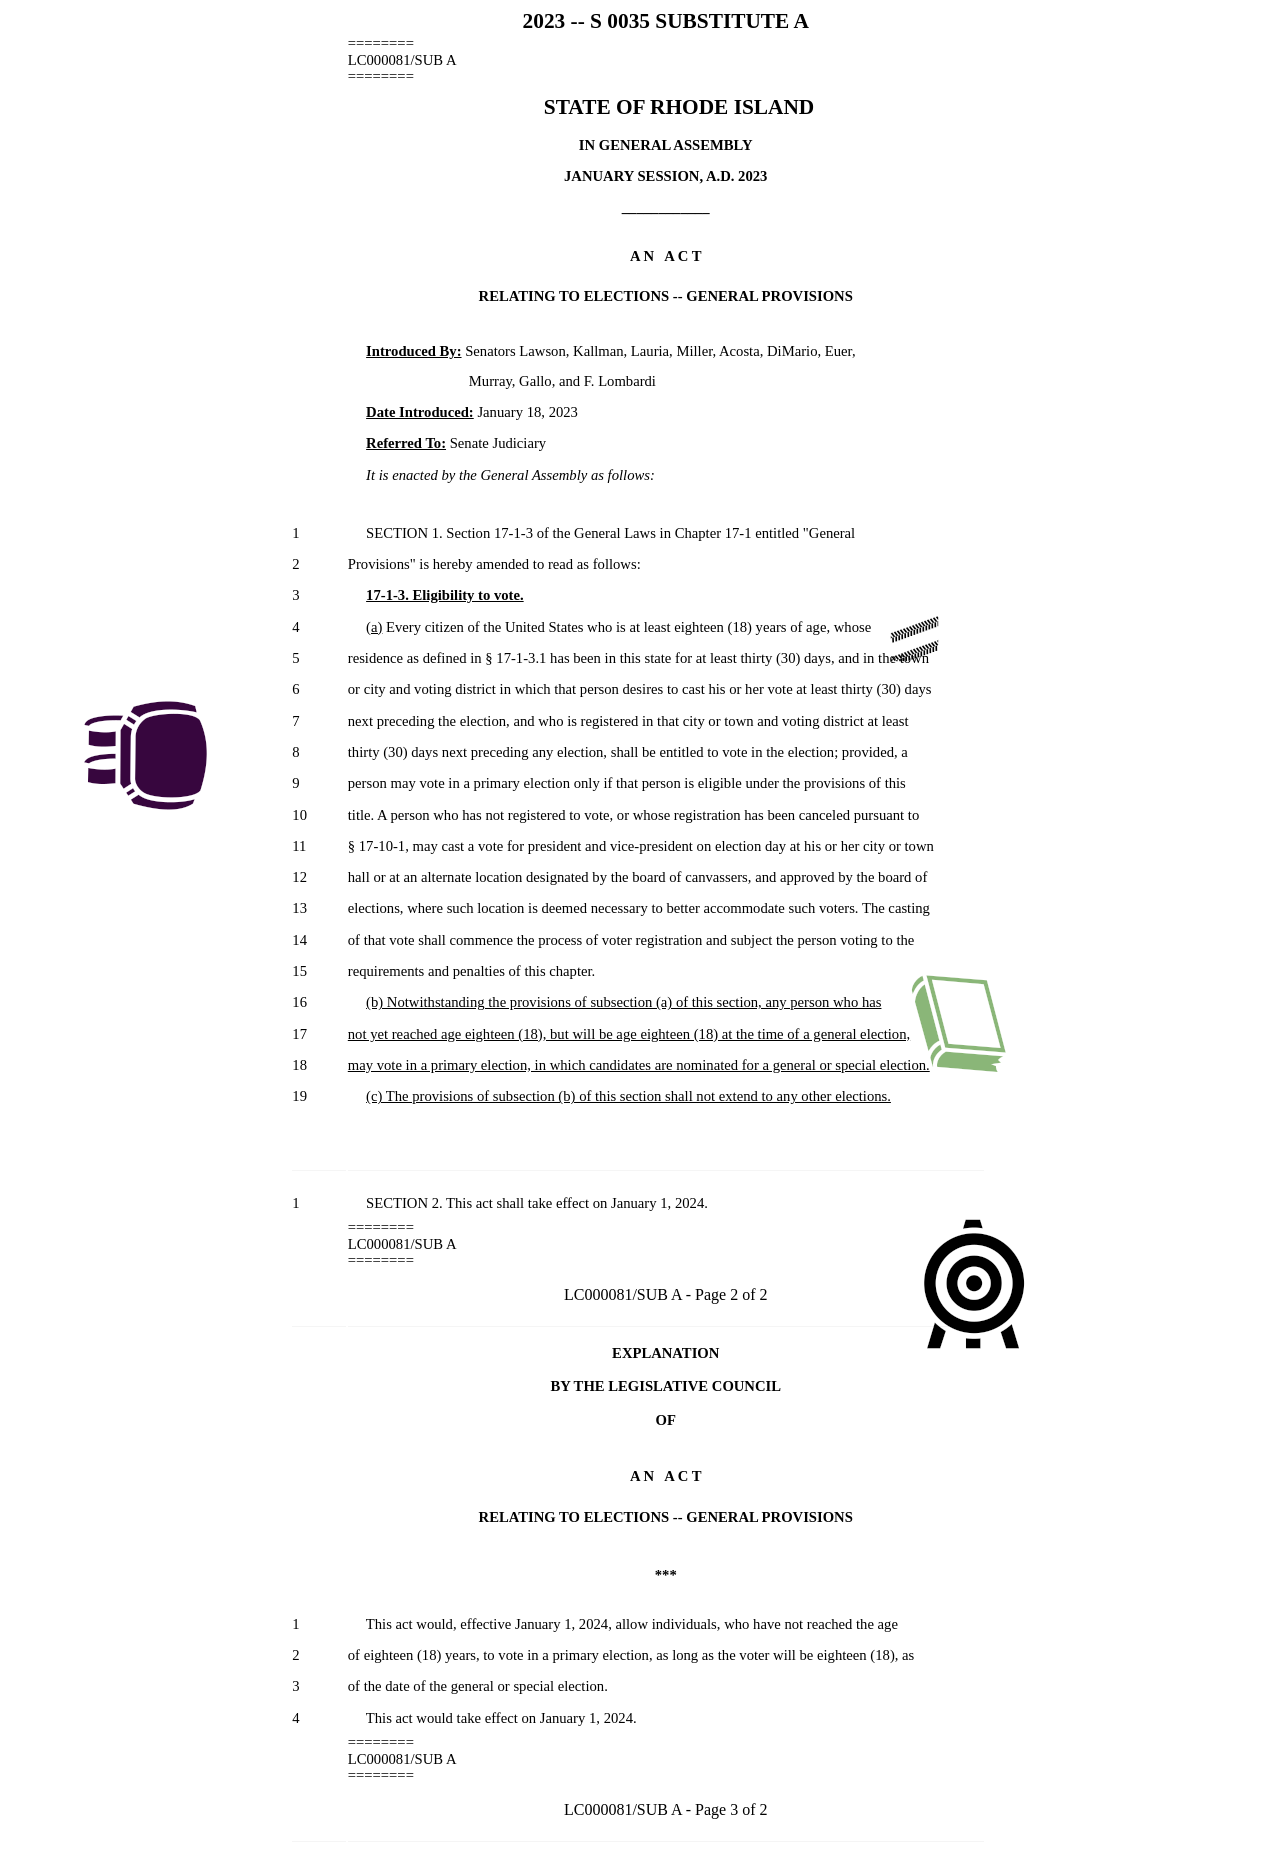  I want to click on indicates off-road or vehicle trail mode, so click(914, 637).